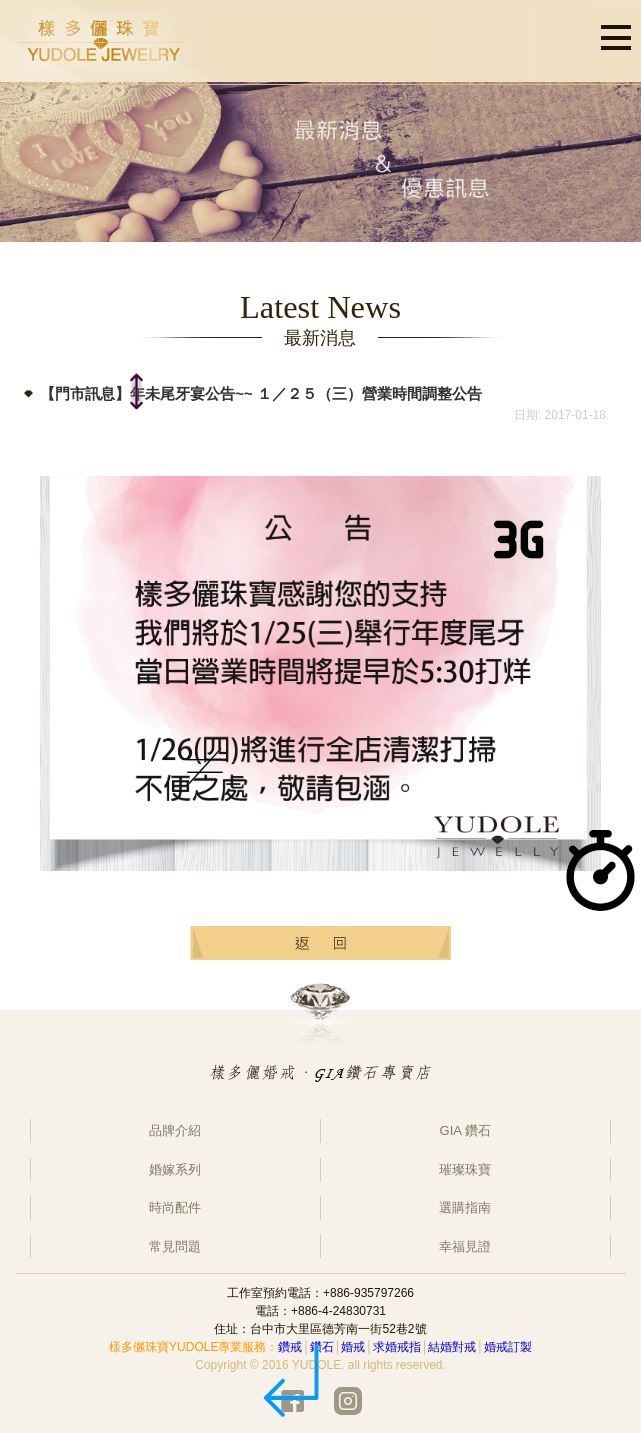 The image size is (641, 1433). I want to click on go back or return to previous step, so click(294, 1381).